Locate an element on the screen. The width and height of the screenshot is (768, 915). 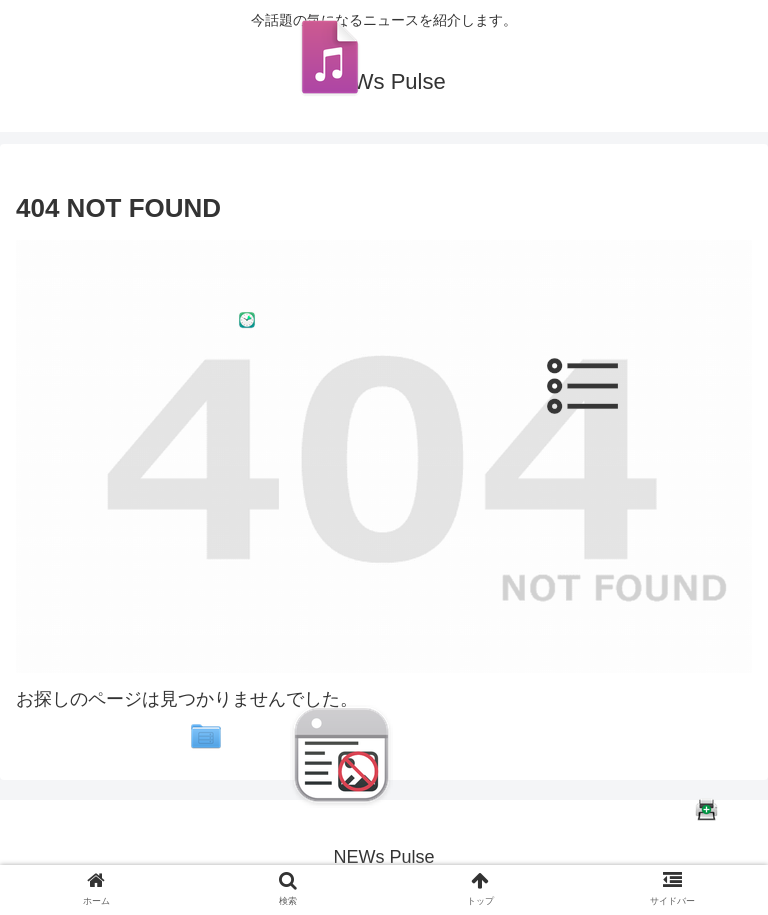
add a new printer to your system is located at coordinates (706, 809).